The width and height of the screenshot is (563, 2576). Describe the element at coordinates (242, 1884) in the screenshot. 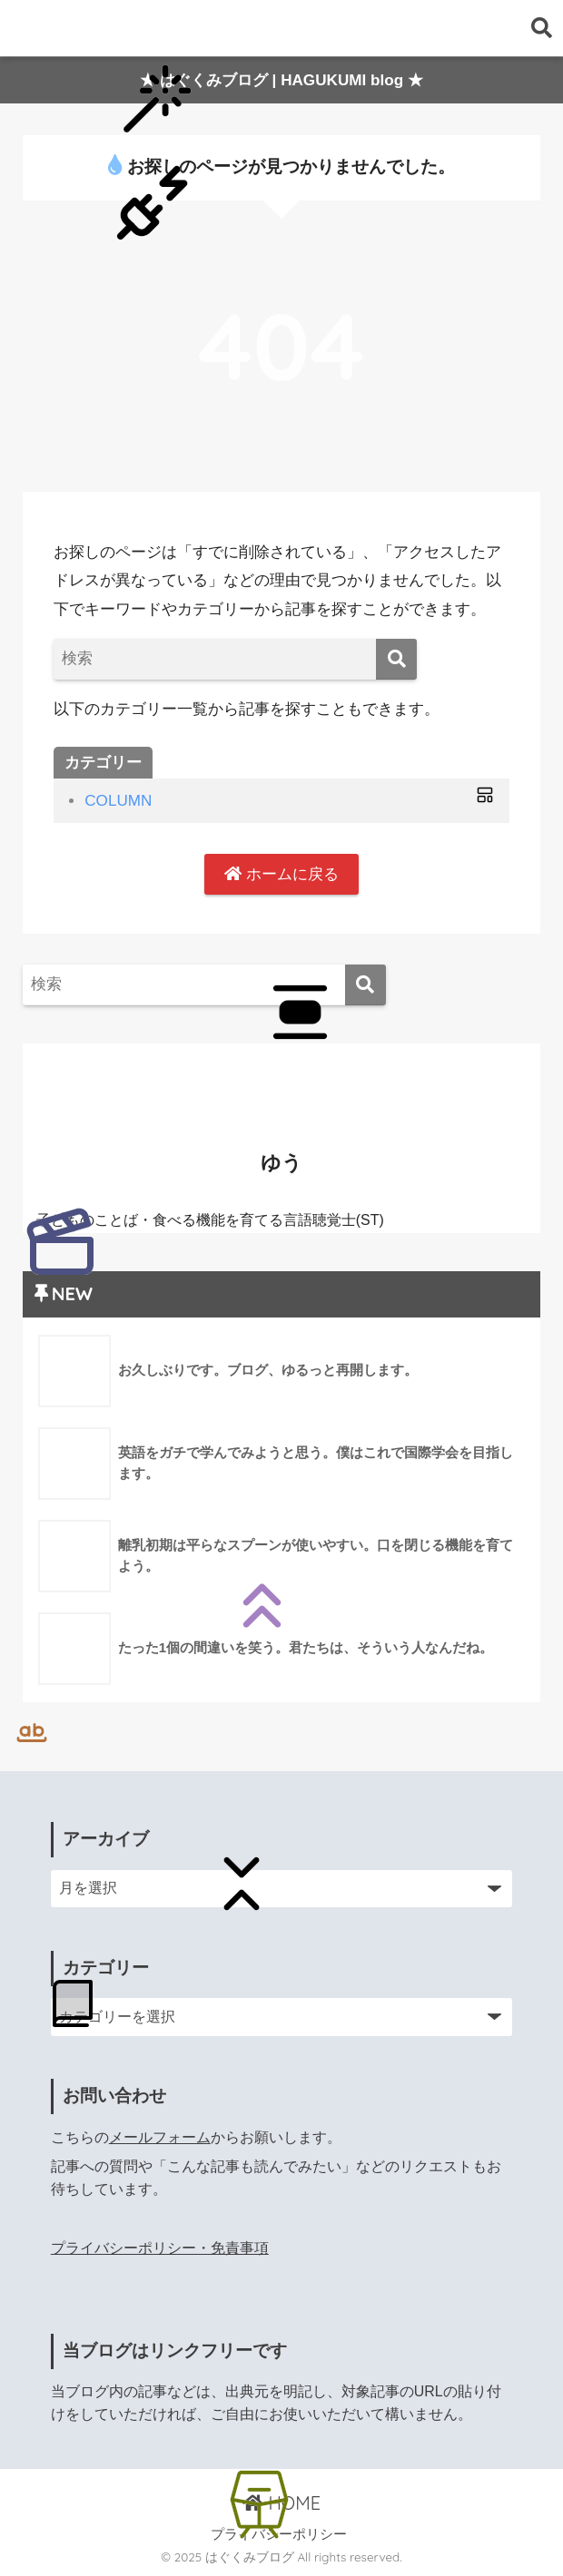

I see `collapse expanded content` at that location.